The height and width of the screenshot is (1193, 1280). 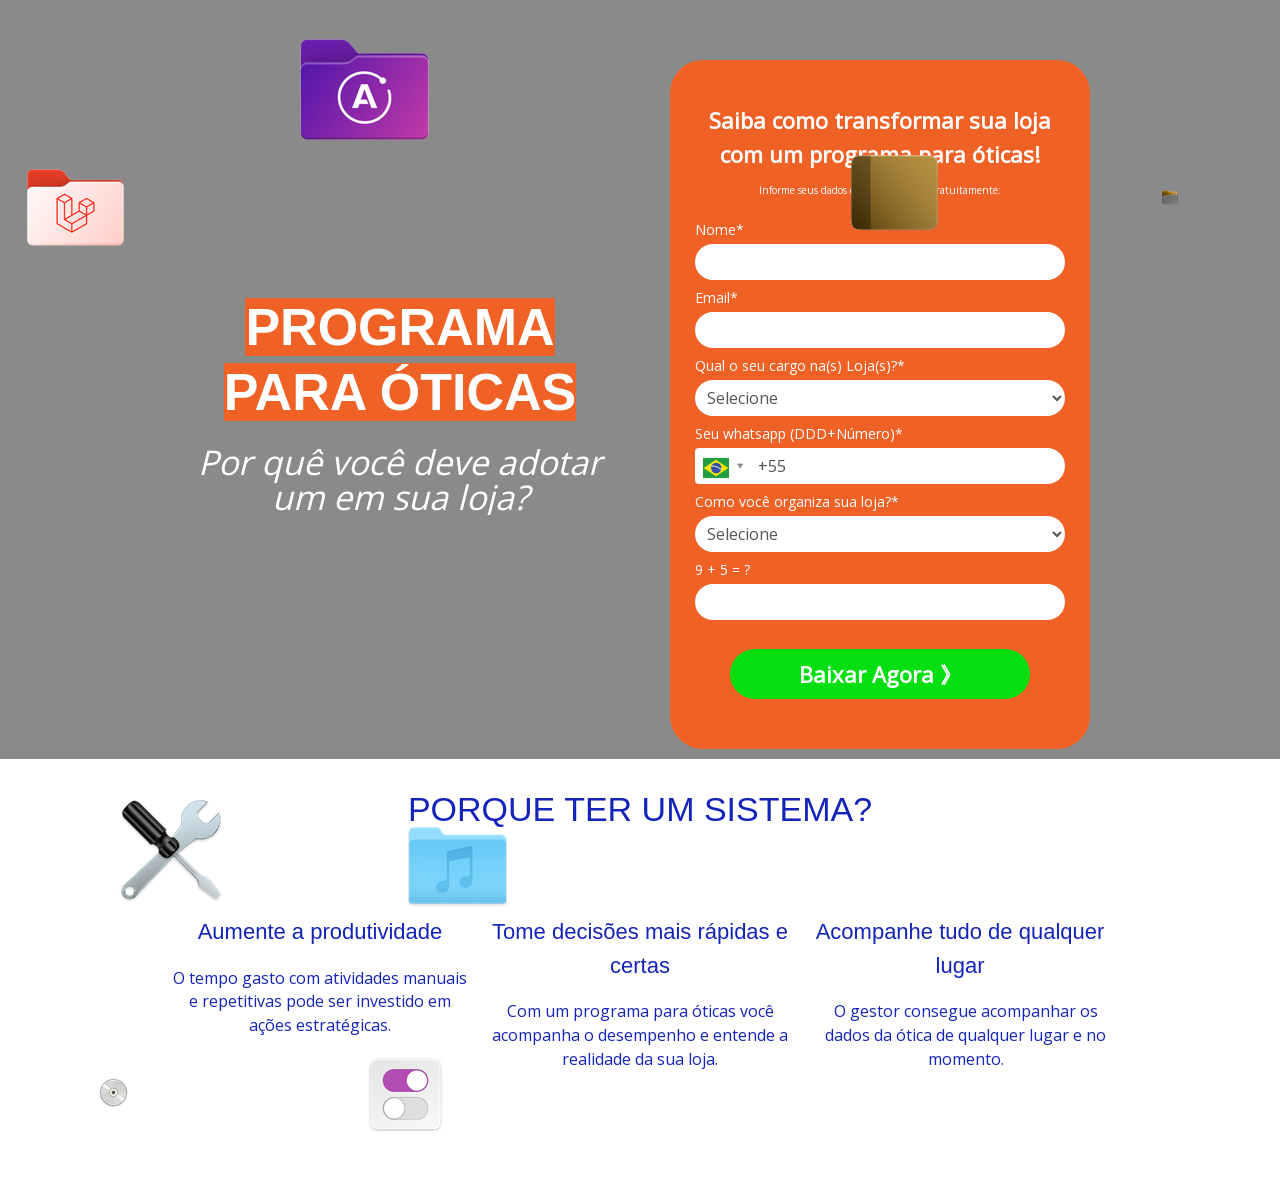 I want to click on access the desktop folder, so click(x=894, y=189).